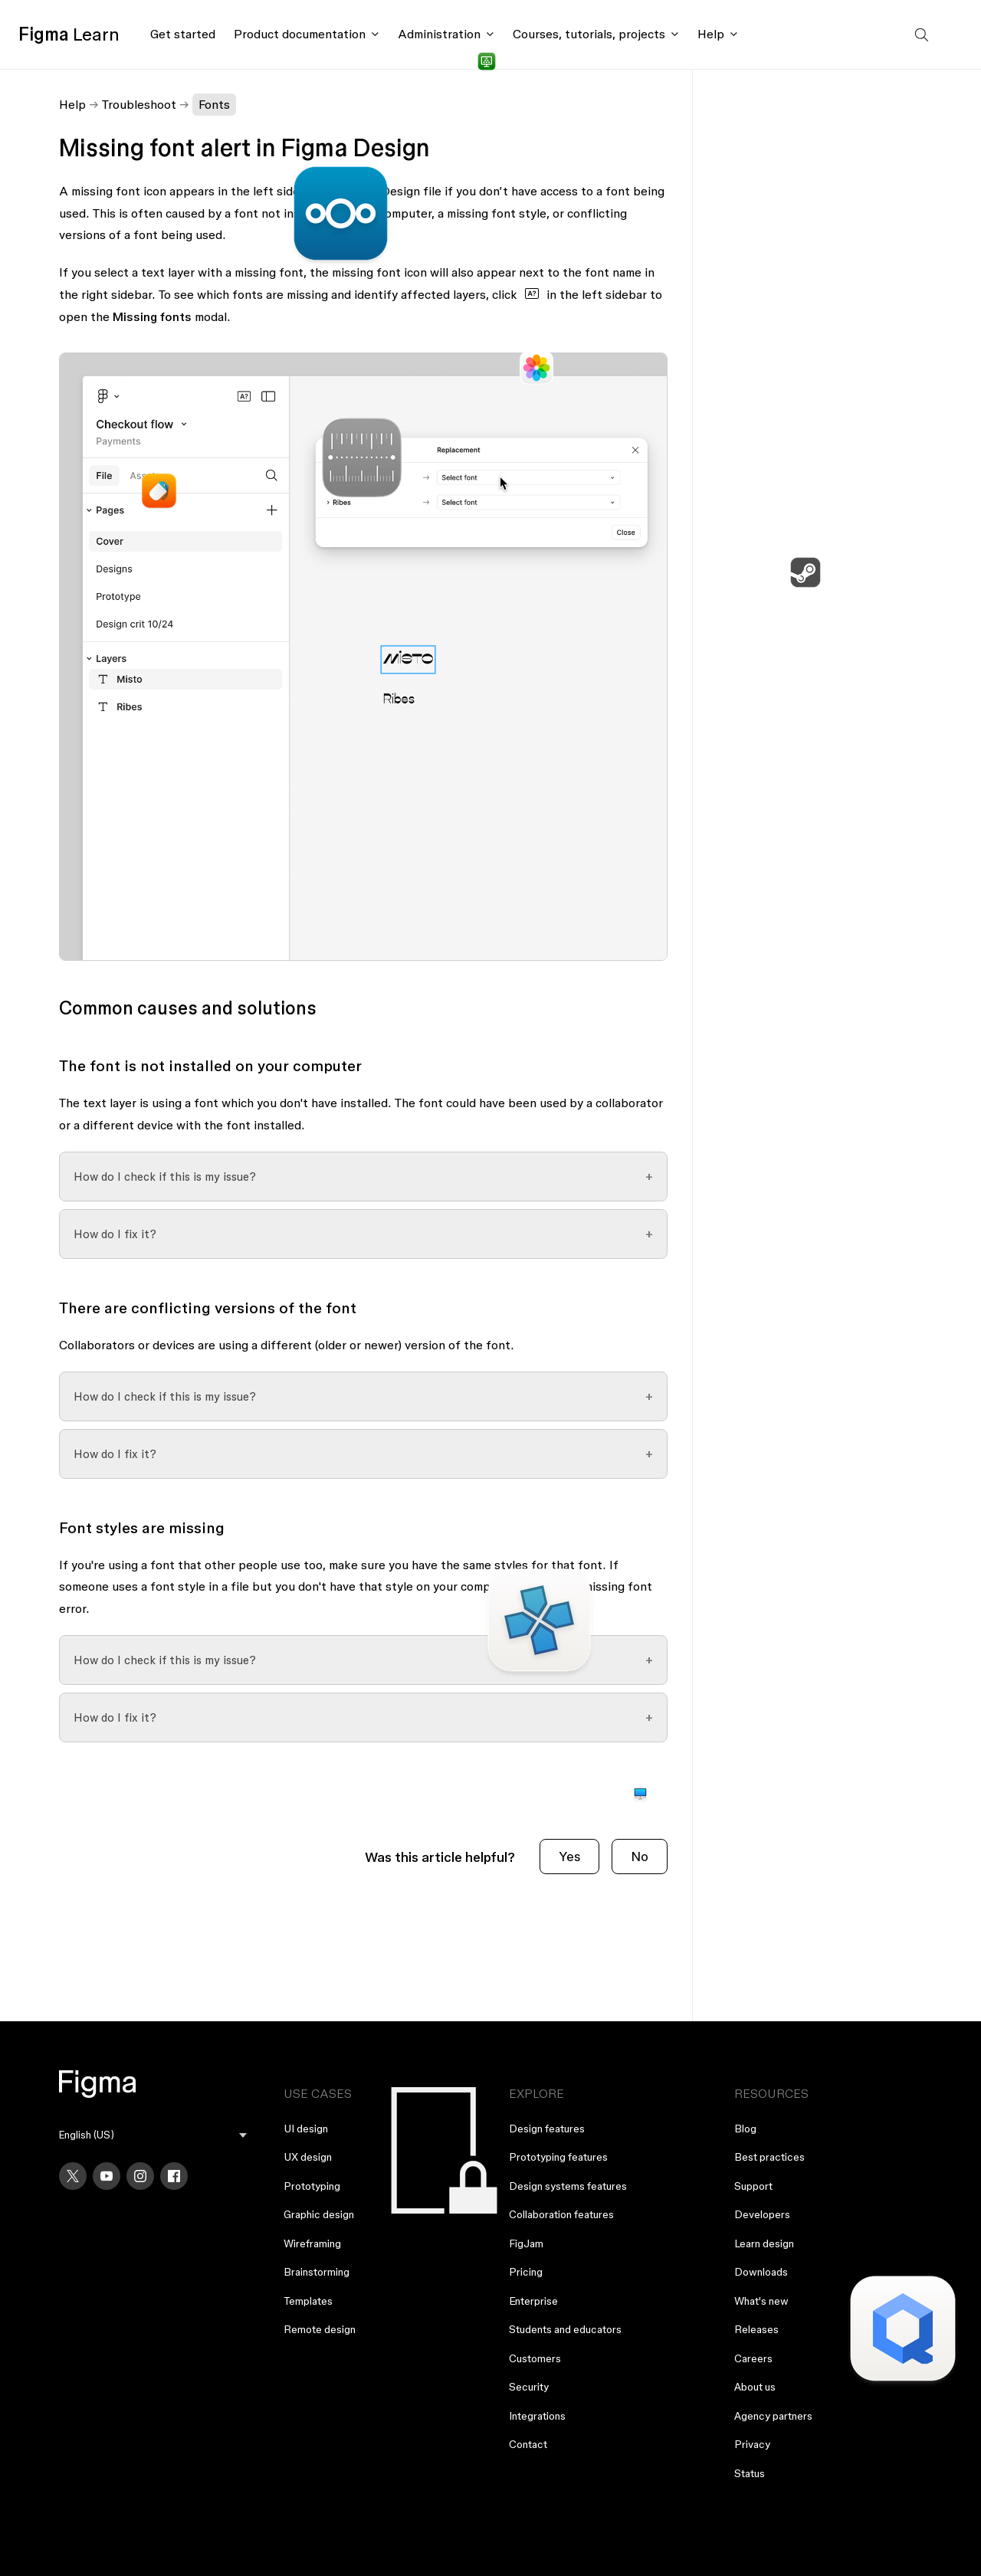 This screenshot has width=981, height=2576. I want to click on open shotwell photo manager, so click(536, 368).